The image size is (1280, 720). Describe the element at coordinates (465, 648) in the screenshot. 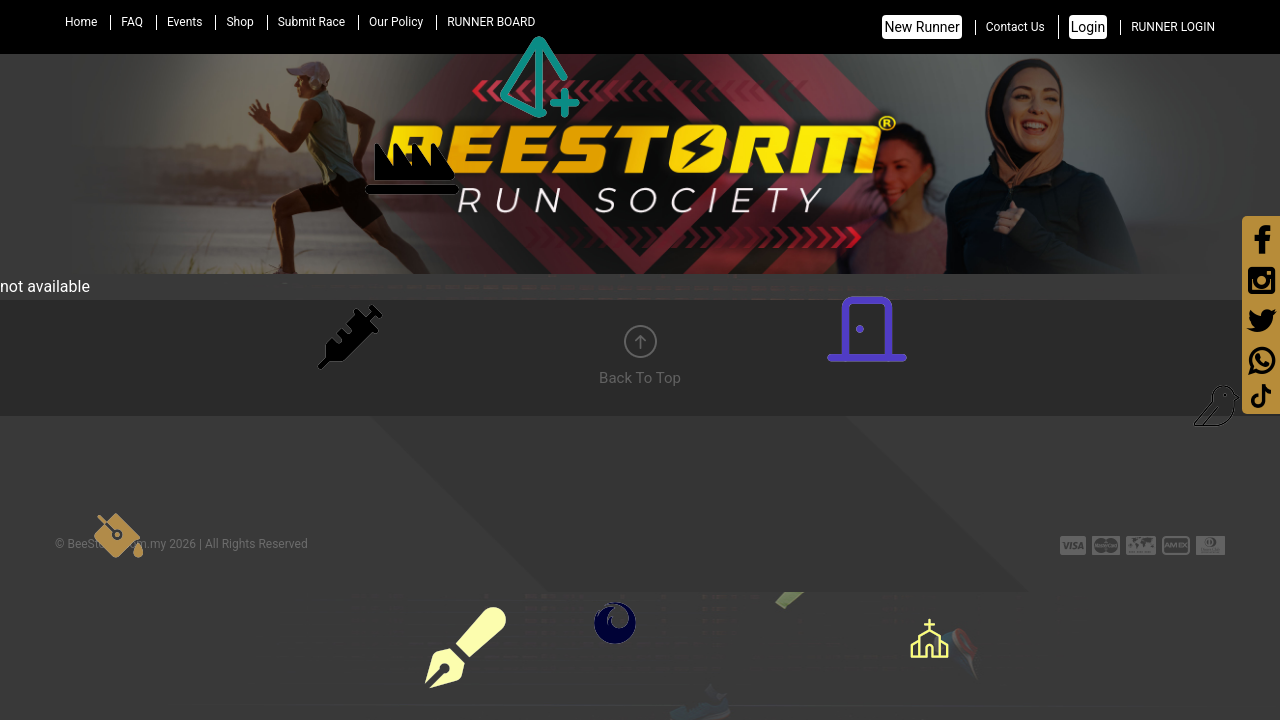

I see `compose or write new content` at that location.